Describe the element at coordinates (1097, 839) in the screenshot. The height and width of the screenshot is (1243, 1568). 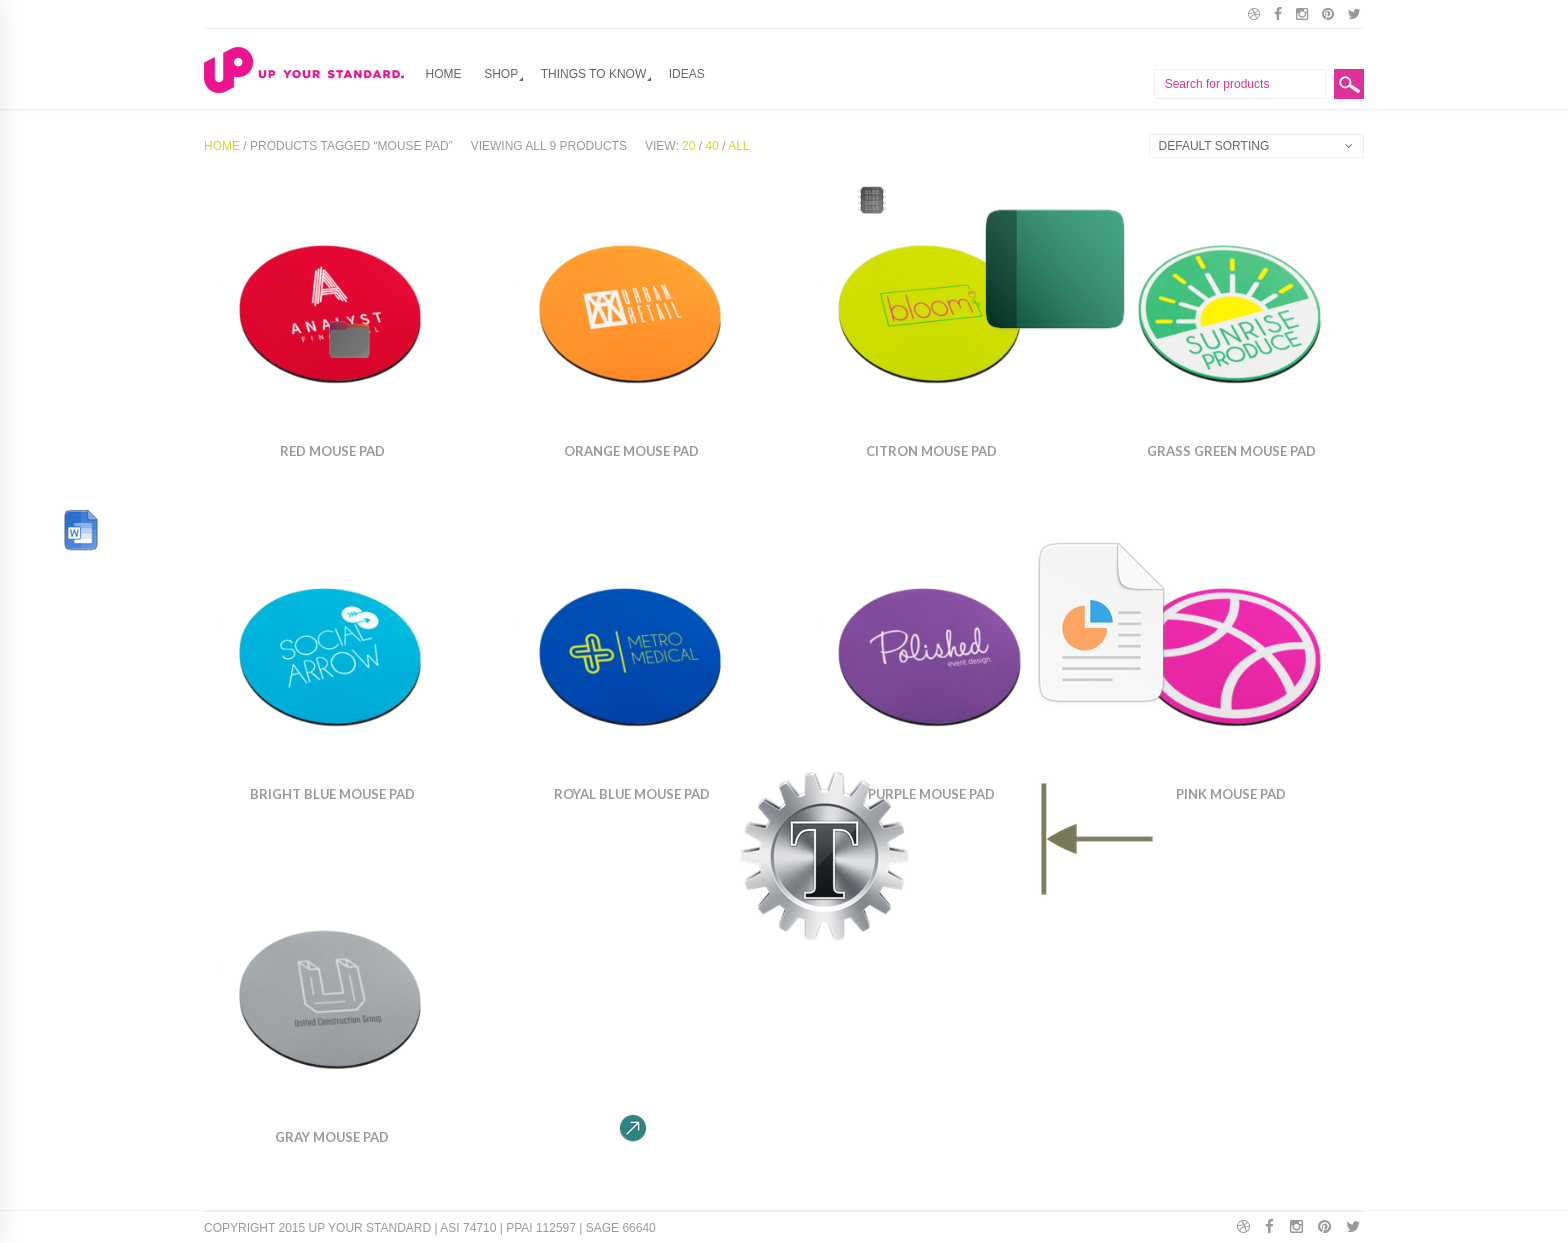
I see `go to the first item in a list or sequence` at that location.